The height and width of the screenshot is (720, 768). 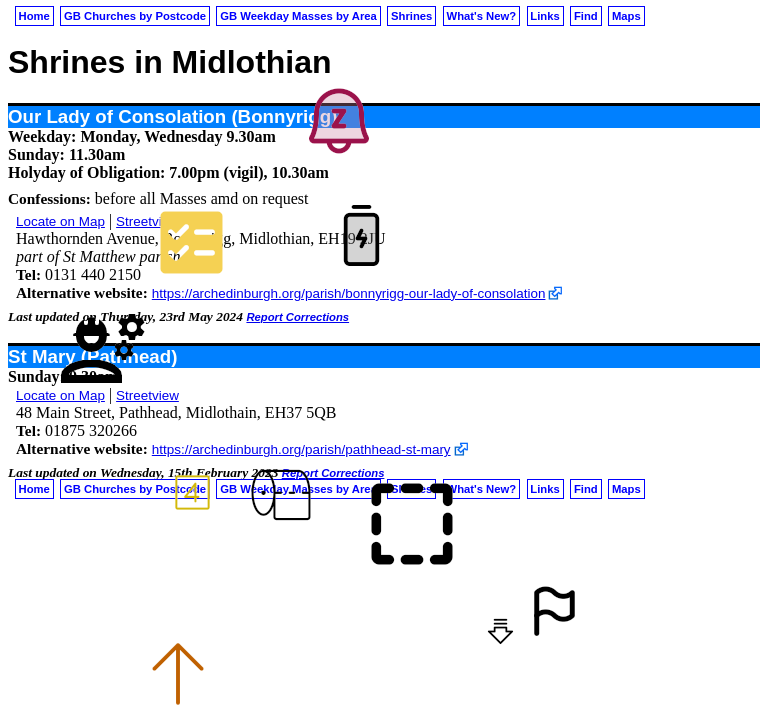 I want to click on bathroom or restroom location indicator, so click(x=281, y=495).